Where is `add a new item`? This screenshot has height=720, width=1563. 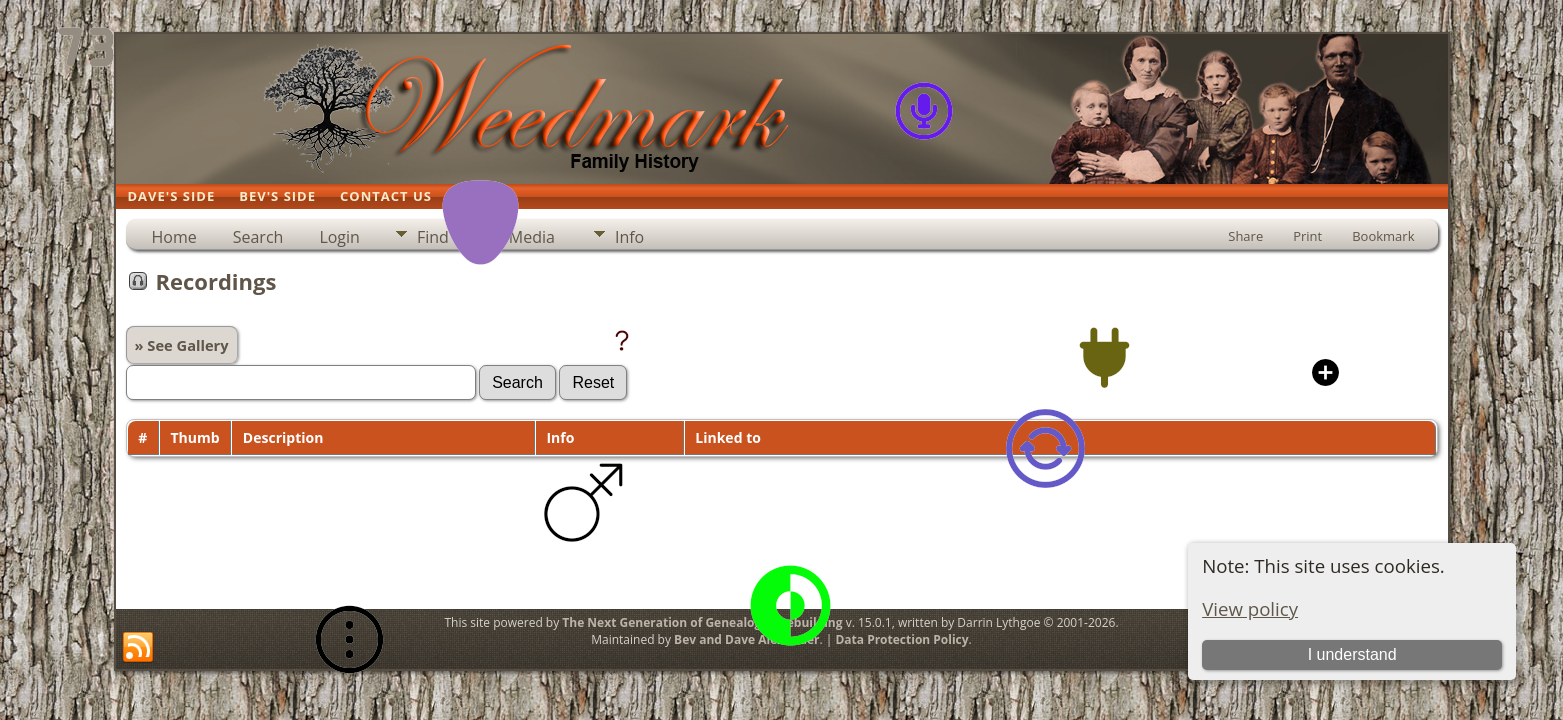 add a new item is located at coordinates (1325, 372).